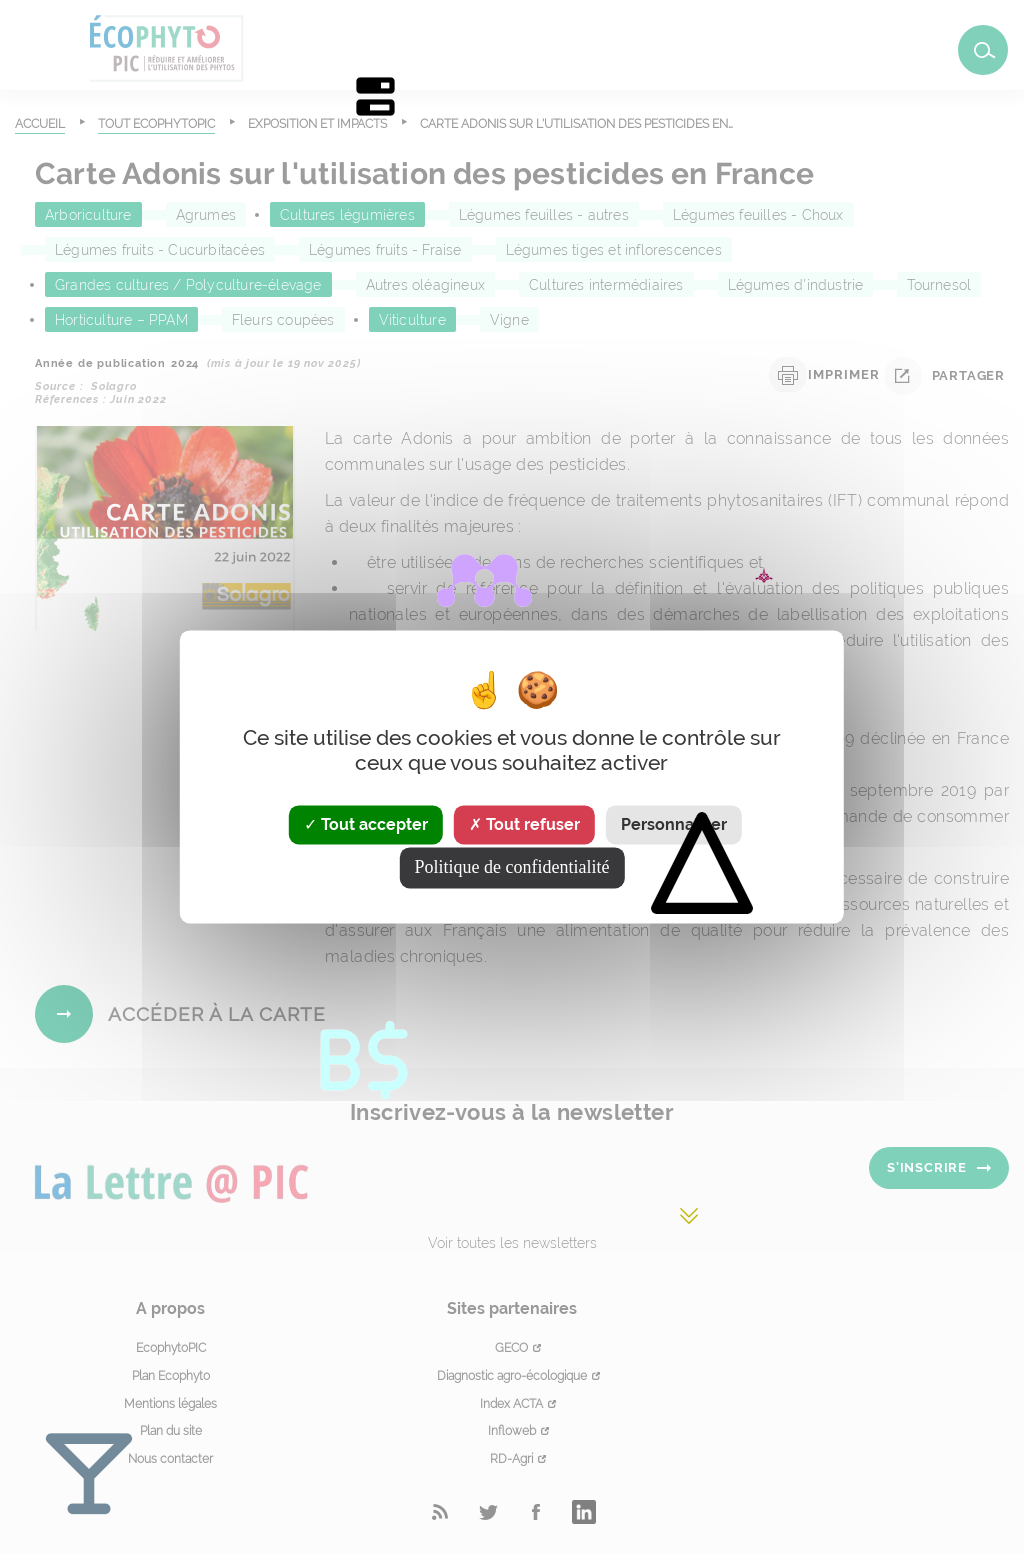 The width and height of the screenshot is (1024, 1554). Describe the element at coordinates (375, 96) in the screenshot. I see `view task or download progress` at that location.